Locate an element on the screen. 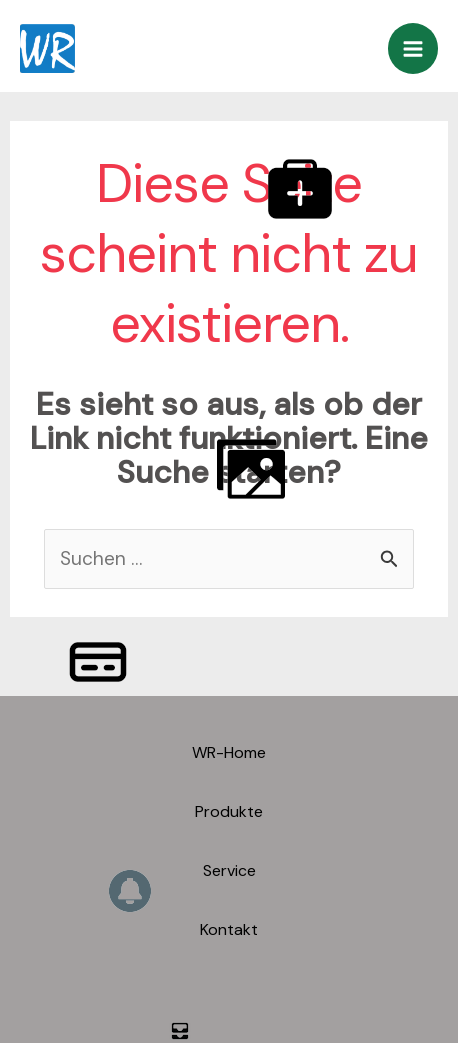 Image resolution: width=458 pixels, height=1043 pixels. view all inboxes is located at coordinates (180, 1031).